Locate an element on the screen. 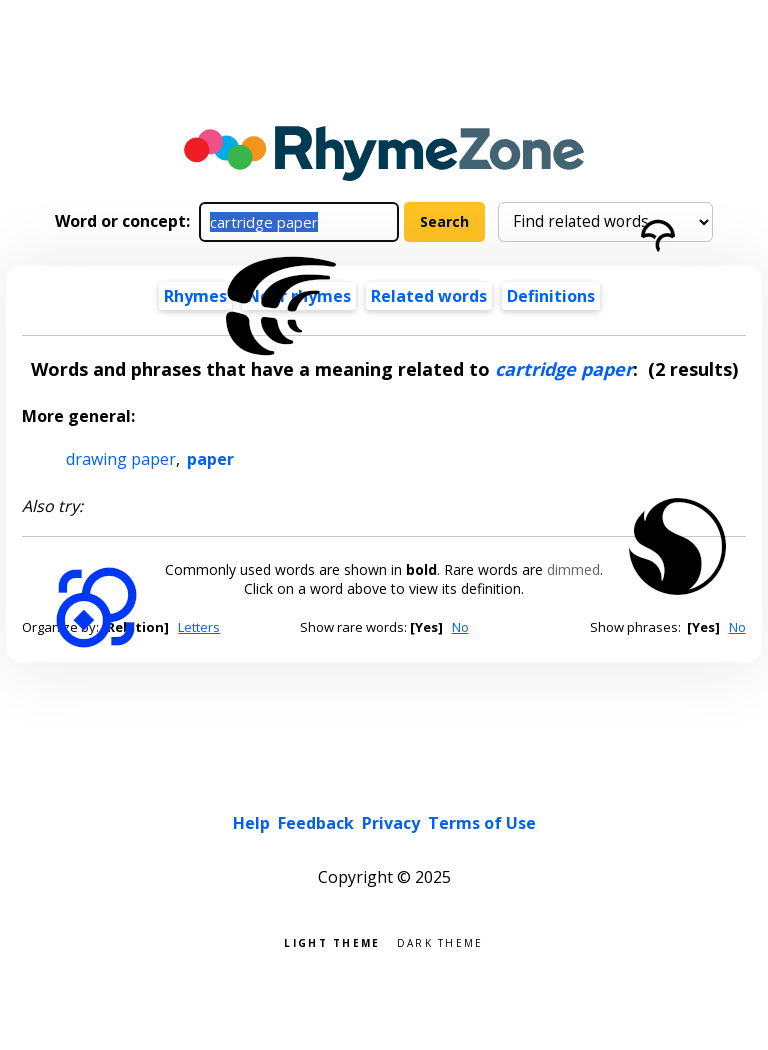  swap or exchange tokens/cryptocurrency is located at coordinates (96, 607).